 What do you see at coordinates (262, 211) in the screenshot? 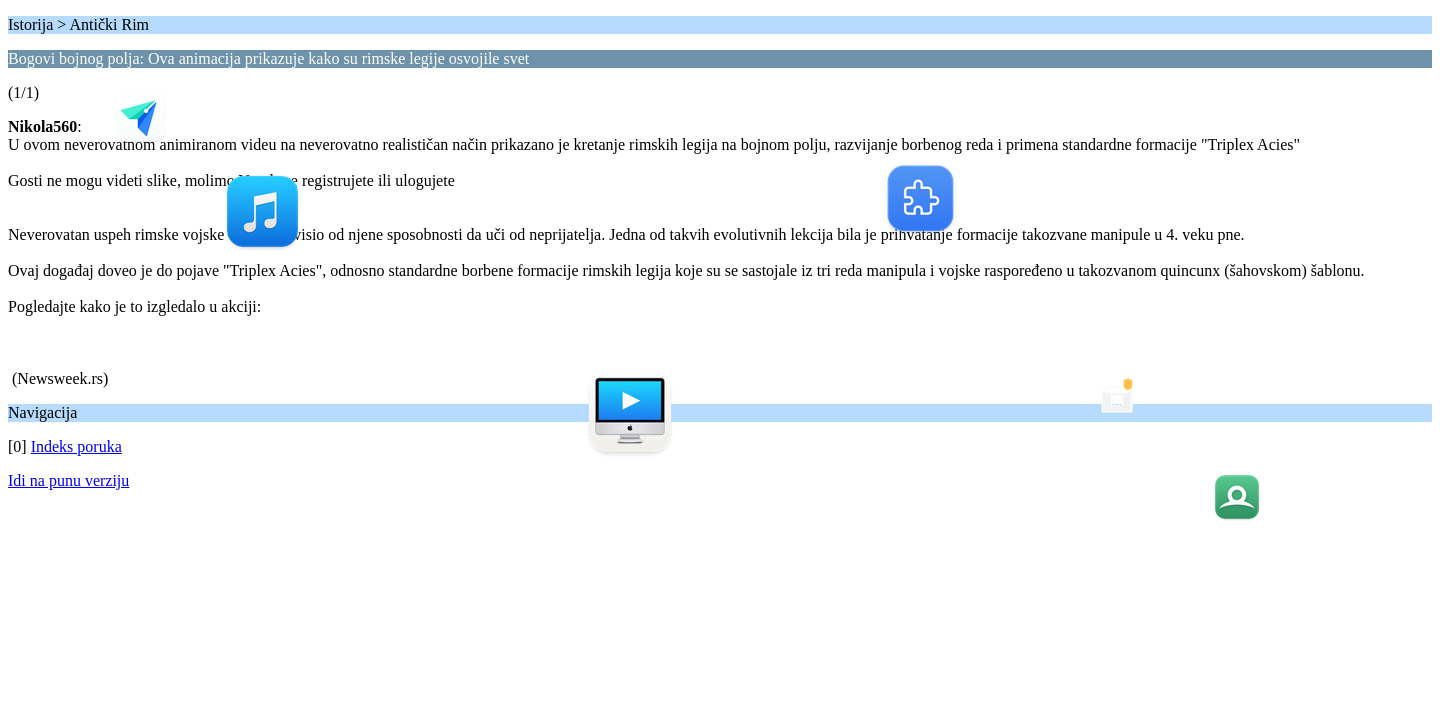
I see `open playmymusic app` at bounding box center [262, 211].